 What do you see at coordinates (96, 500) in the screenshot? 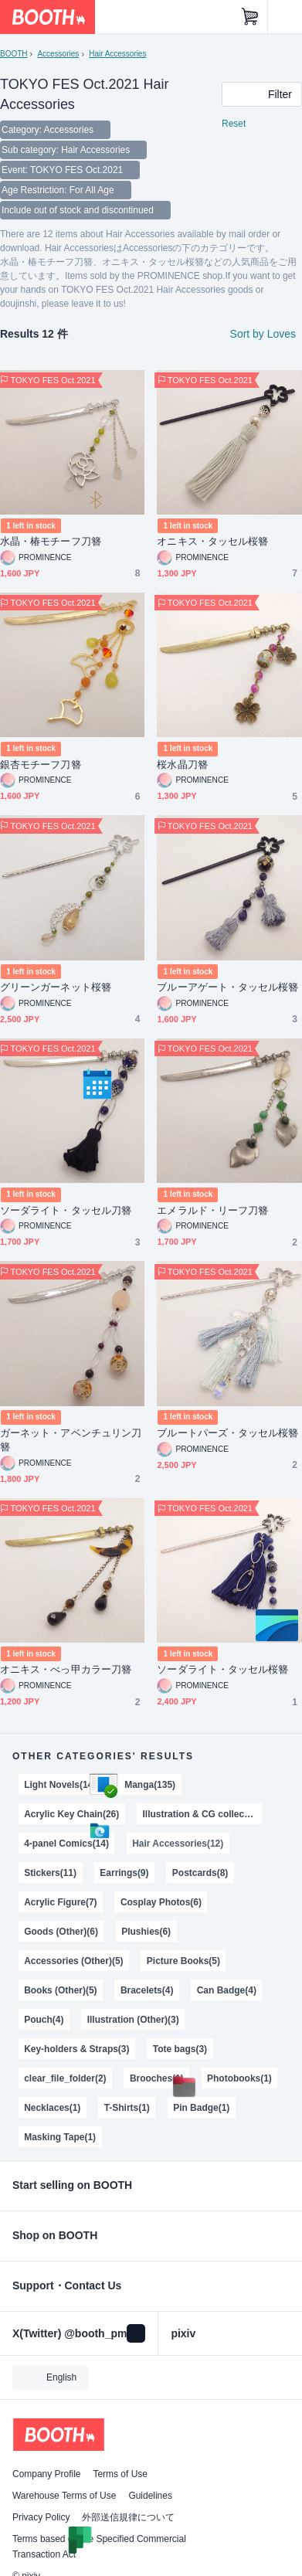
I see `bluetooth is enabled and active` at bounding box center [96, 500].